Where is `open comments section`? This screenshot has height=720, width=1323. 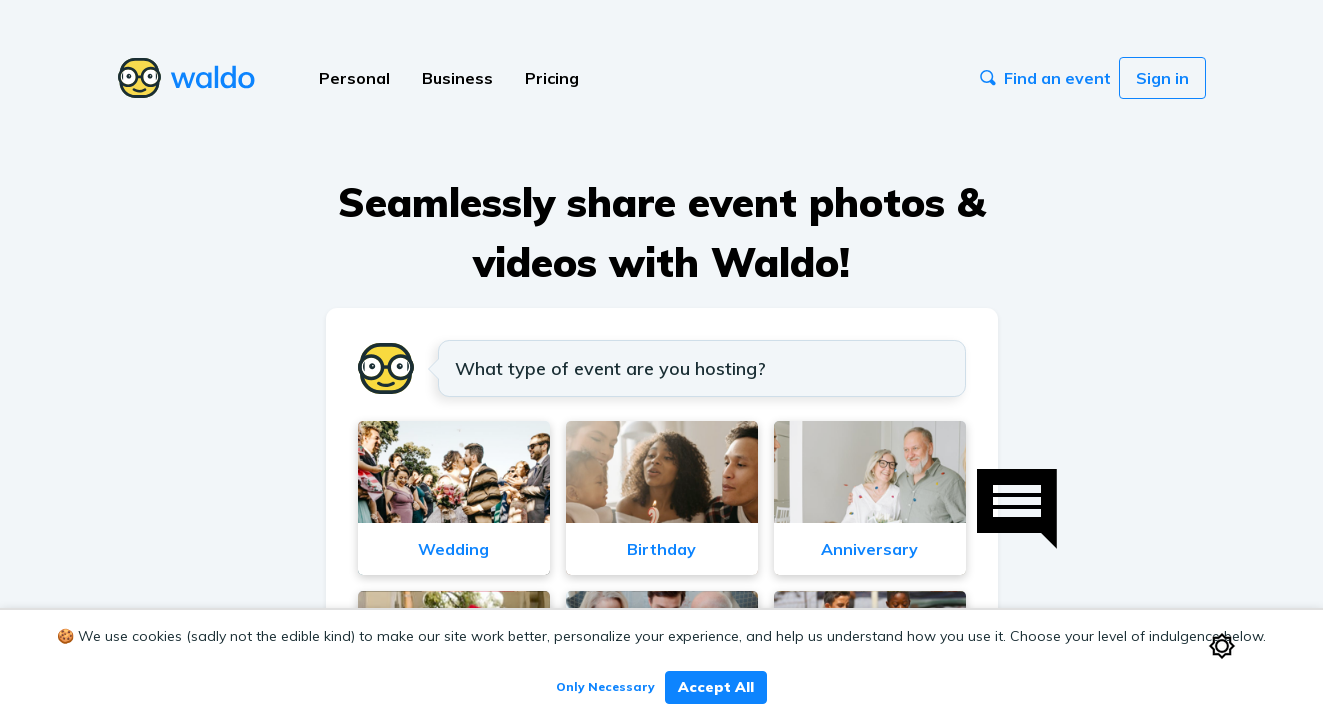
open comments section is located at coordinates (1017, 509).